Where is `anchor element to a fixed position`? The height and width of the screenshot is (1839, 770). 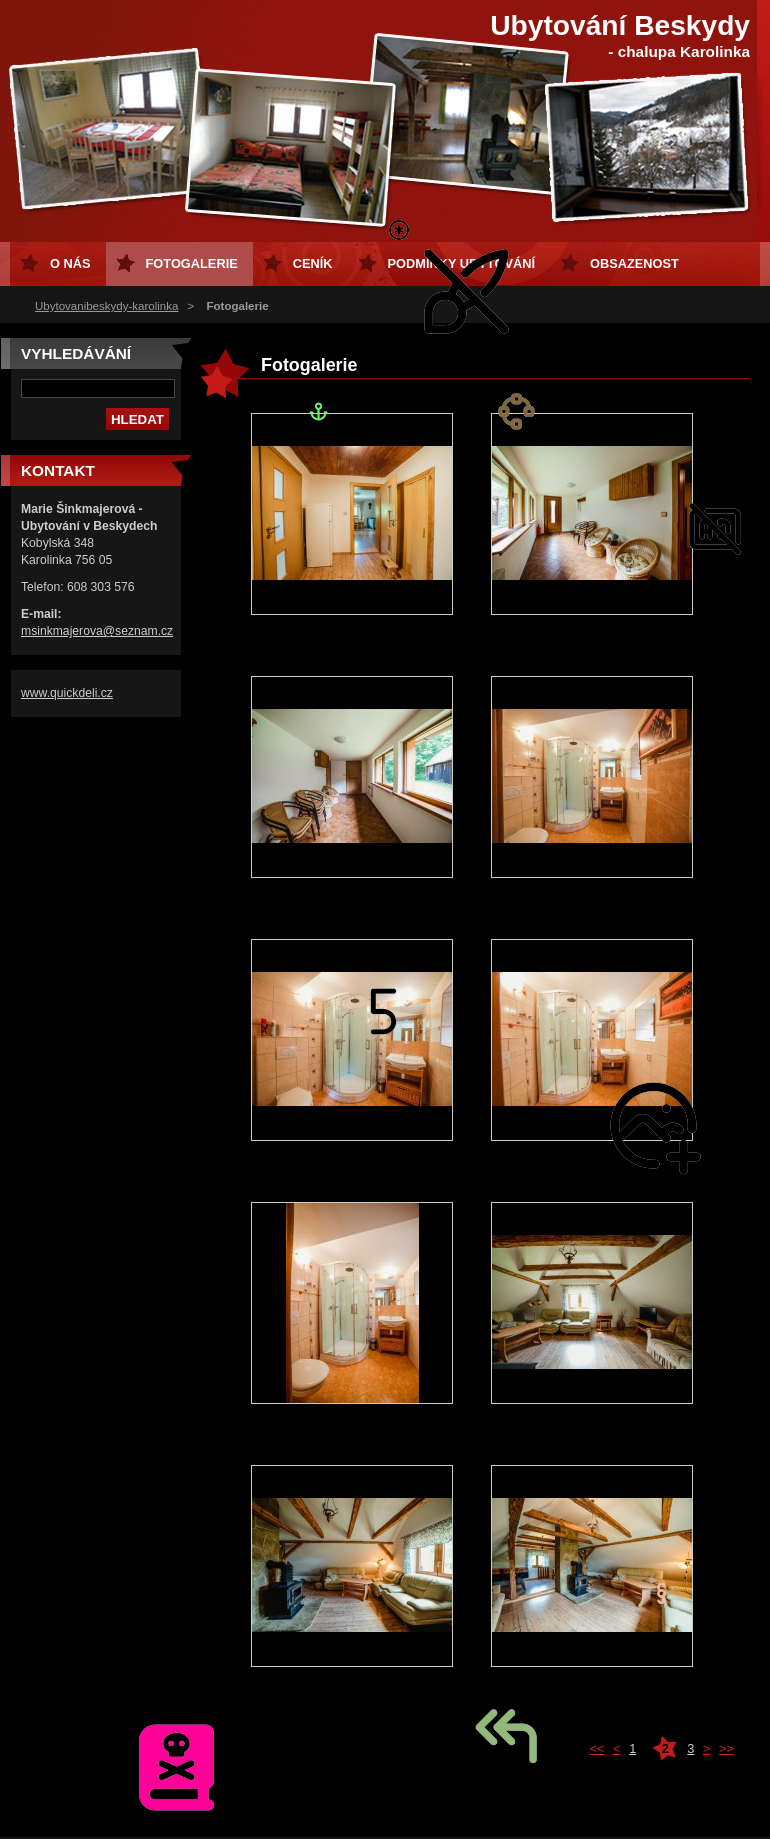 anchor element to a fixed position is located at coordinates (318, 411).